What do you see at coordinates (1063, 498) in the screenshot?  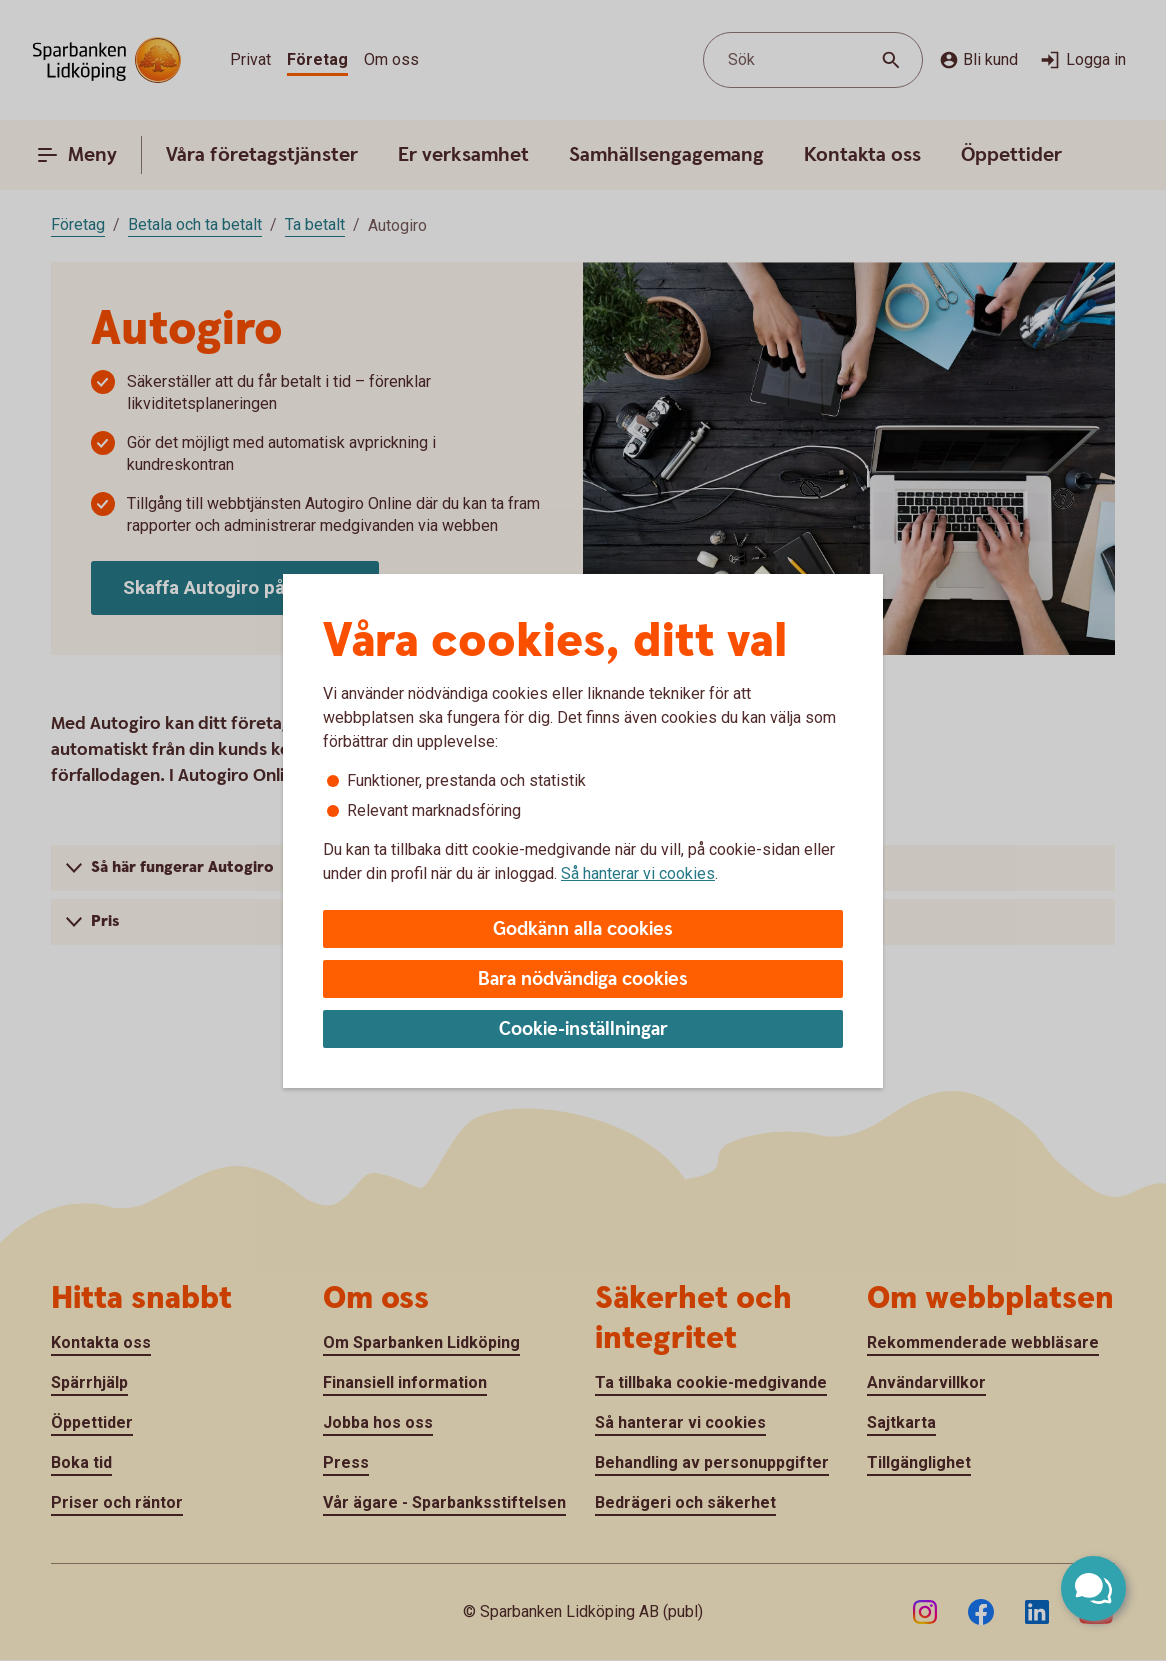 I see `indicates step 7 in a numbered sequence or process` at bounding box center [1063, 498].